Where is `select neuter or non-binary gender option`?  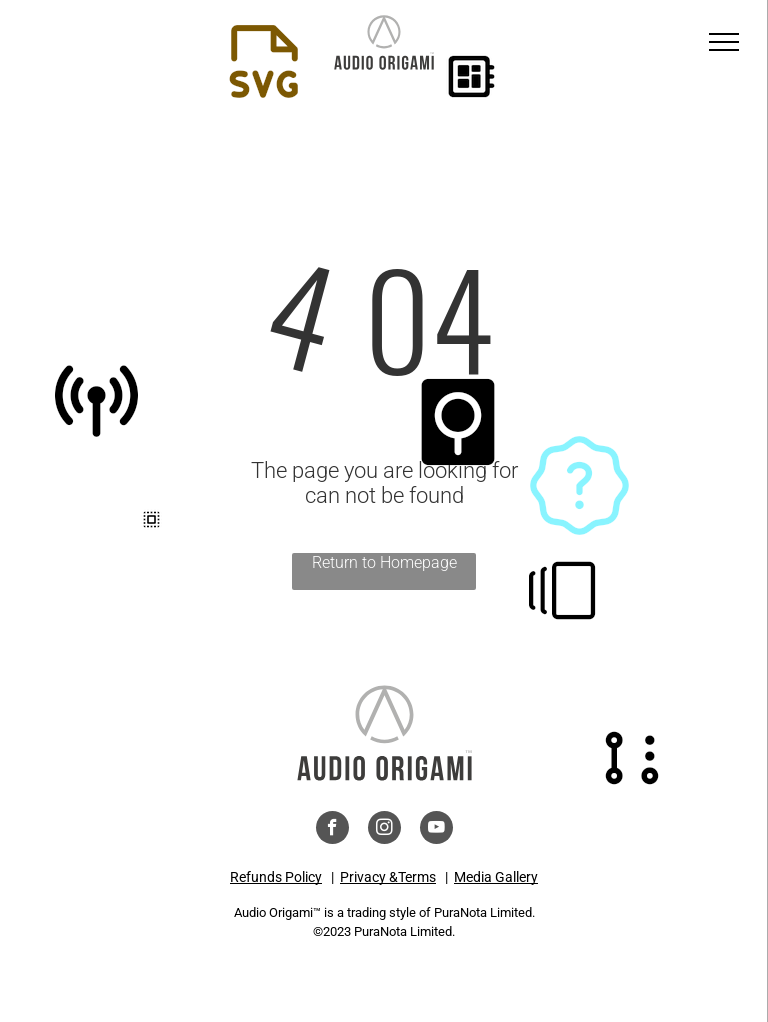 select neuter or non-binary gender option is located at coordinates (458, 422).